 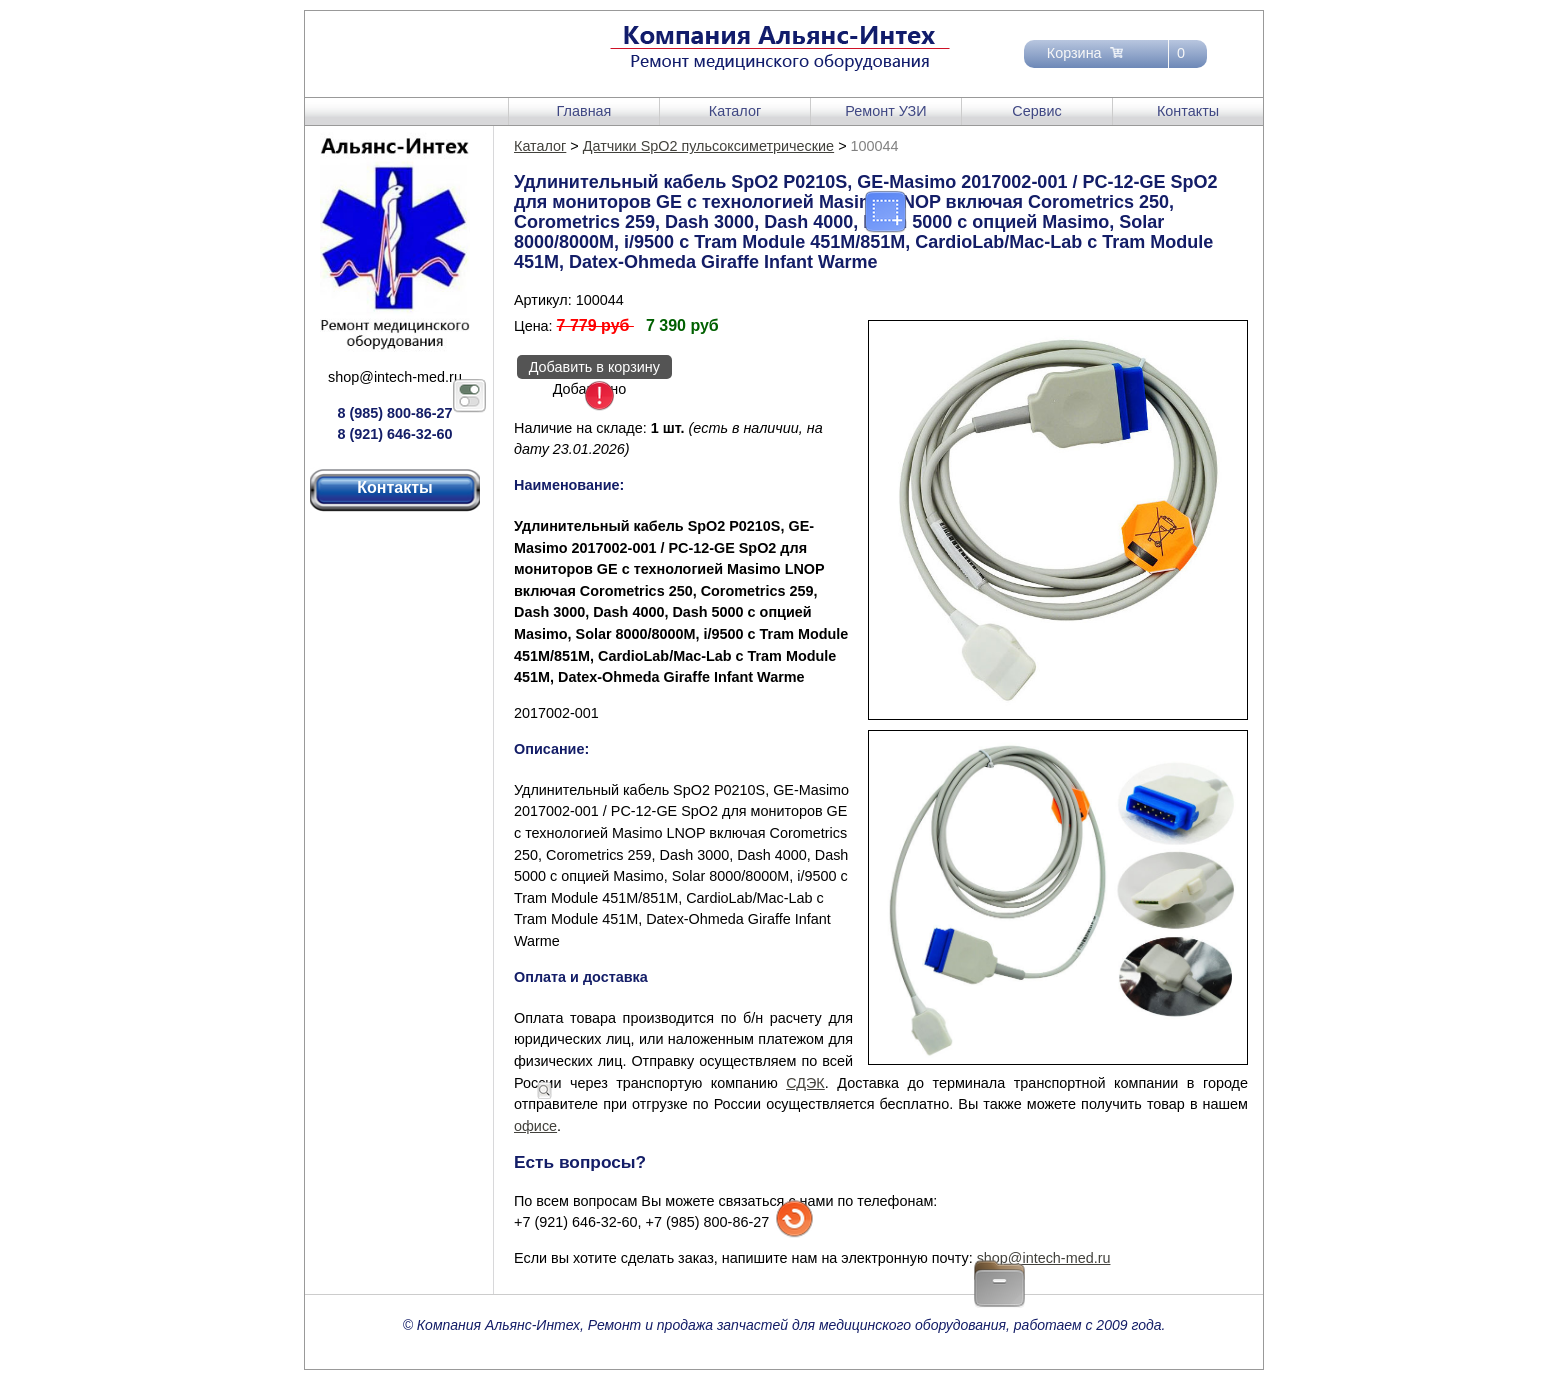 I want to click on open system log viewer, so click(x=544, y=1090).